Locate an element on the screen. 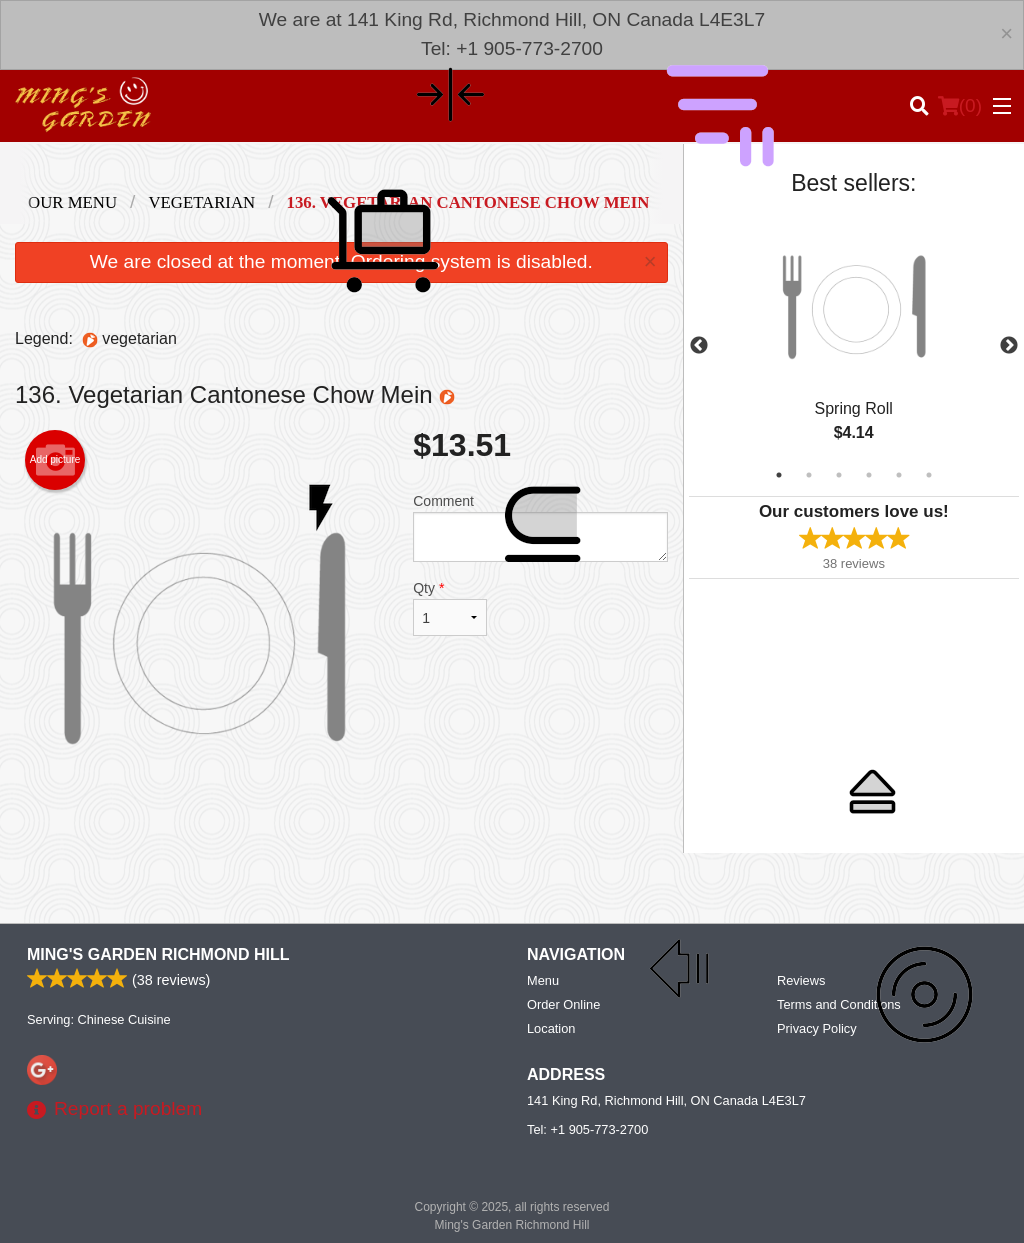  eject media or disc is located at coordinates (872, 794).